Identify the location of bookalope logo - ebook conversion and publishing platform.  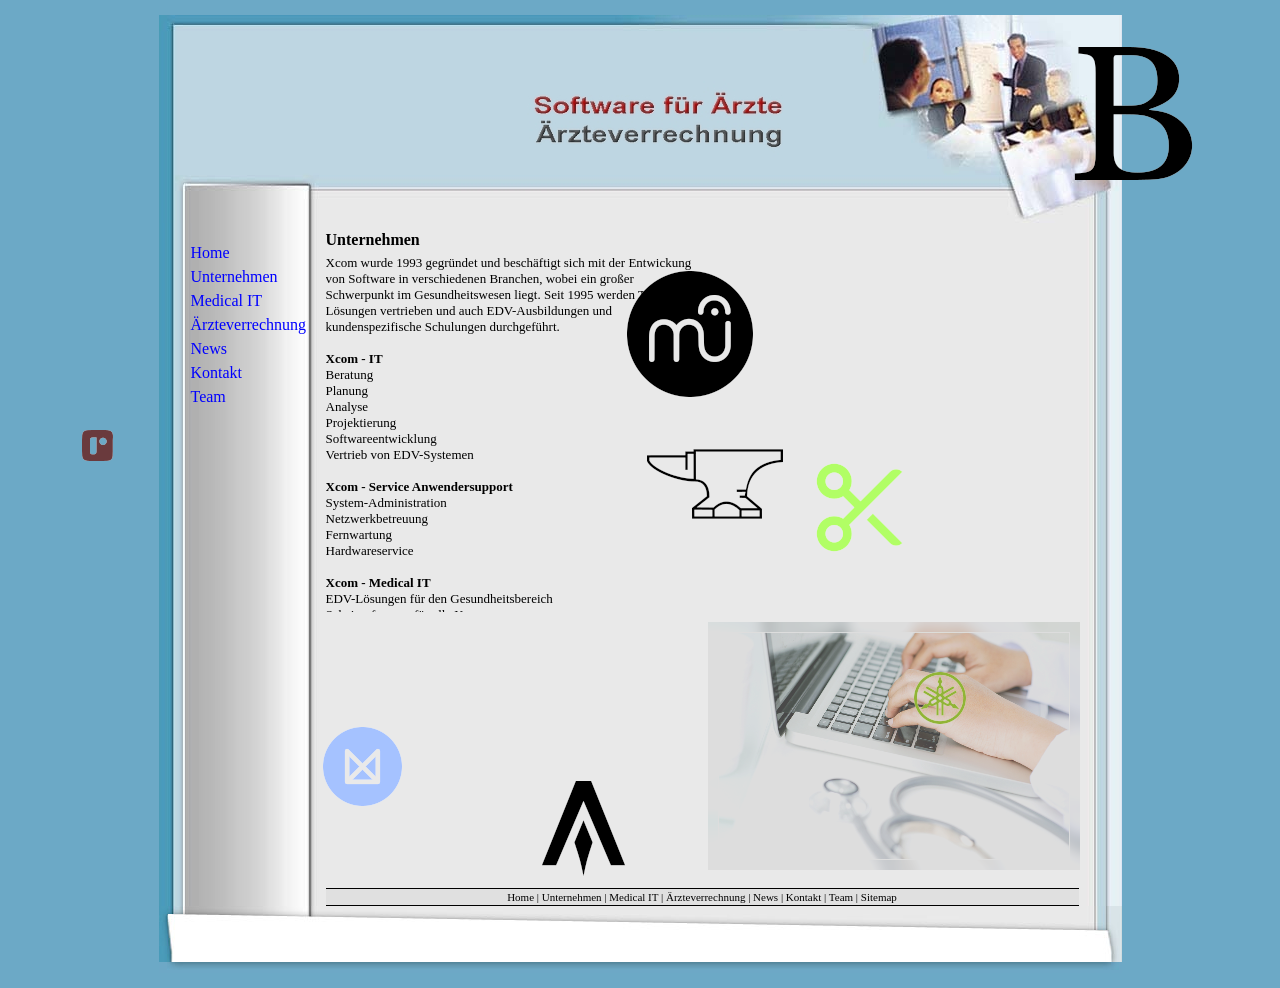
(1133, 113).